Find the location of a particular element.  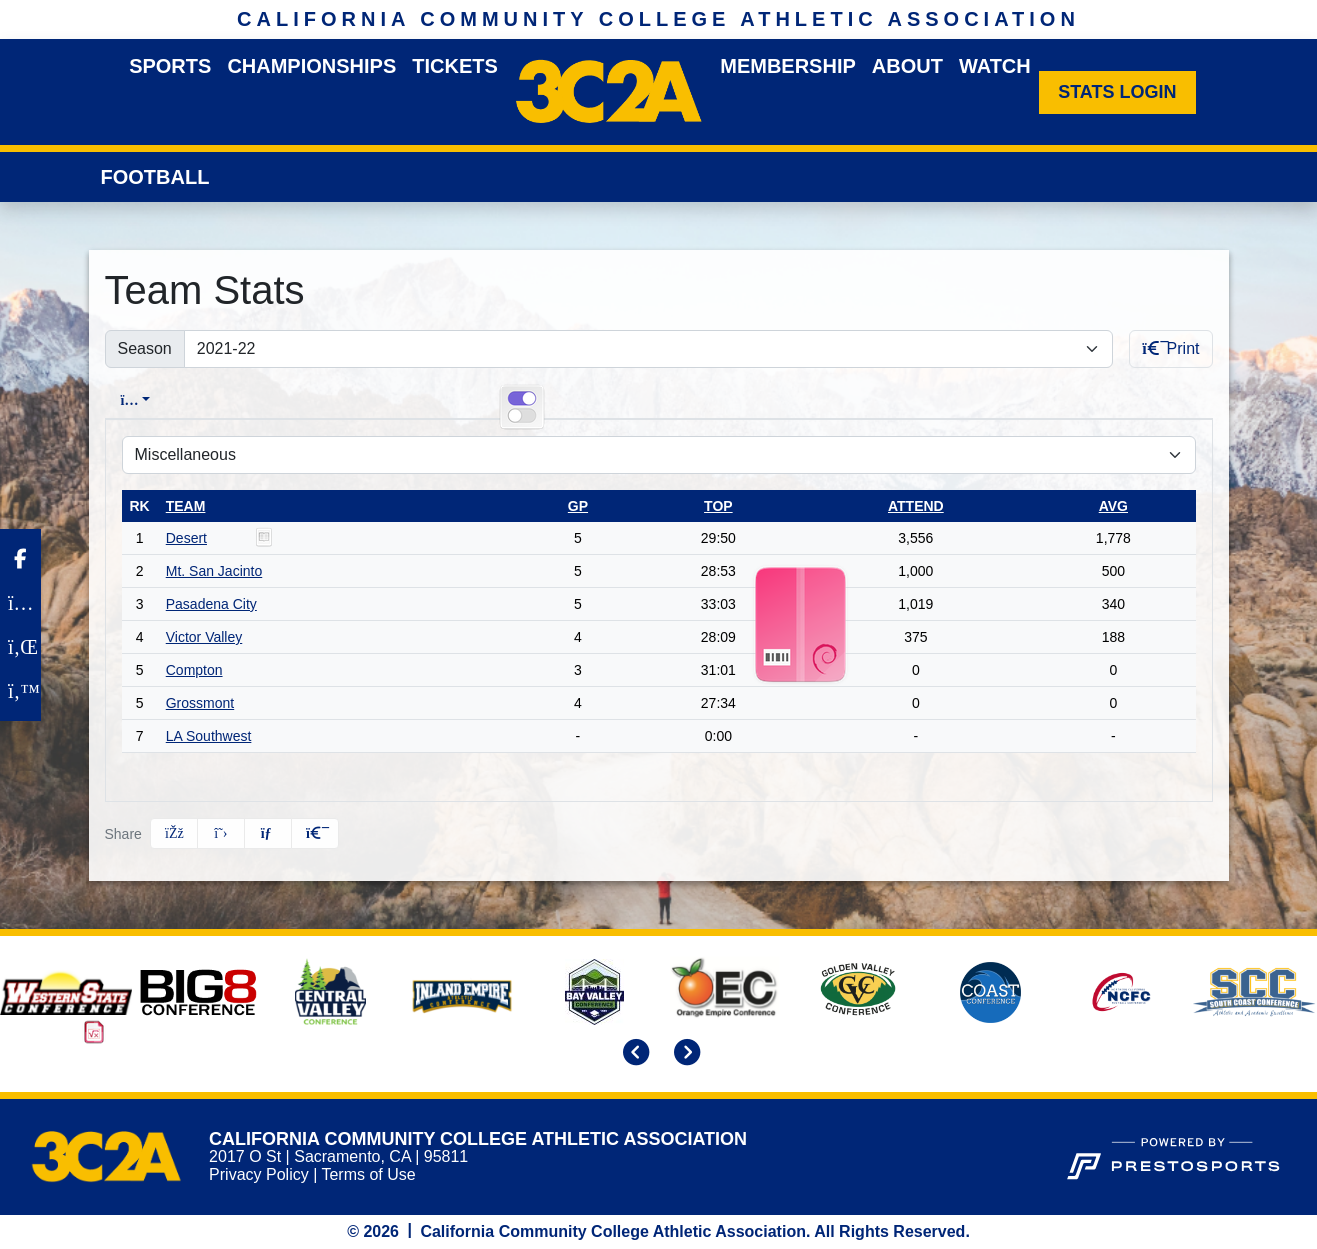

open system settings or preferences is located at coordinates (522, 407).